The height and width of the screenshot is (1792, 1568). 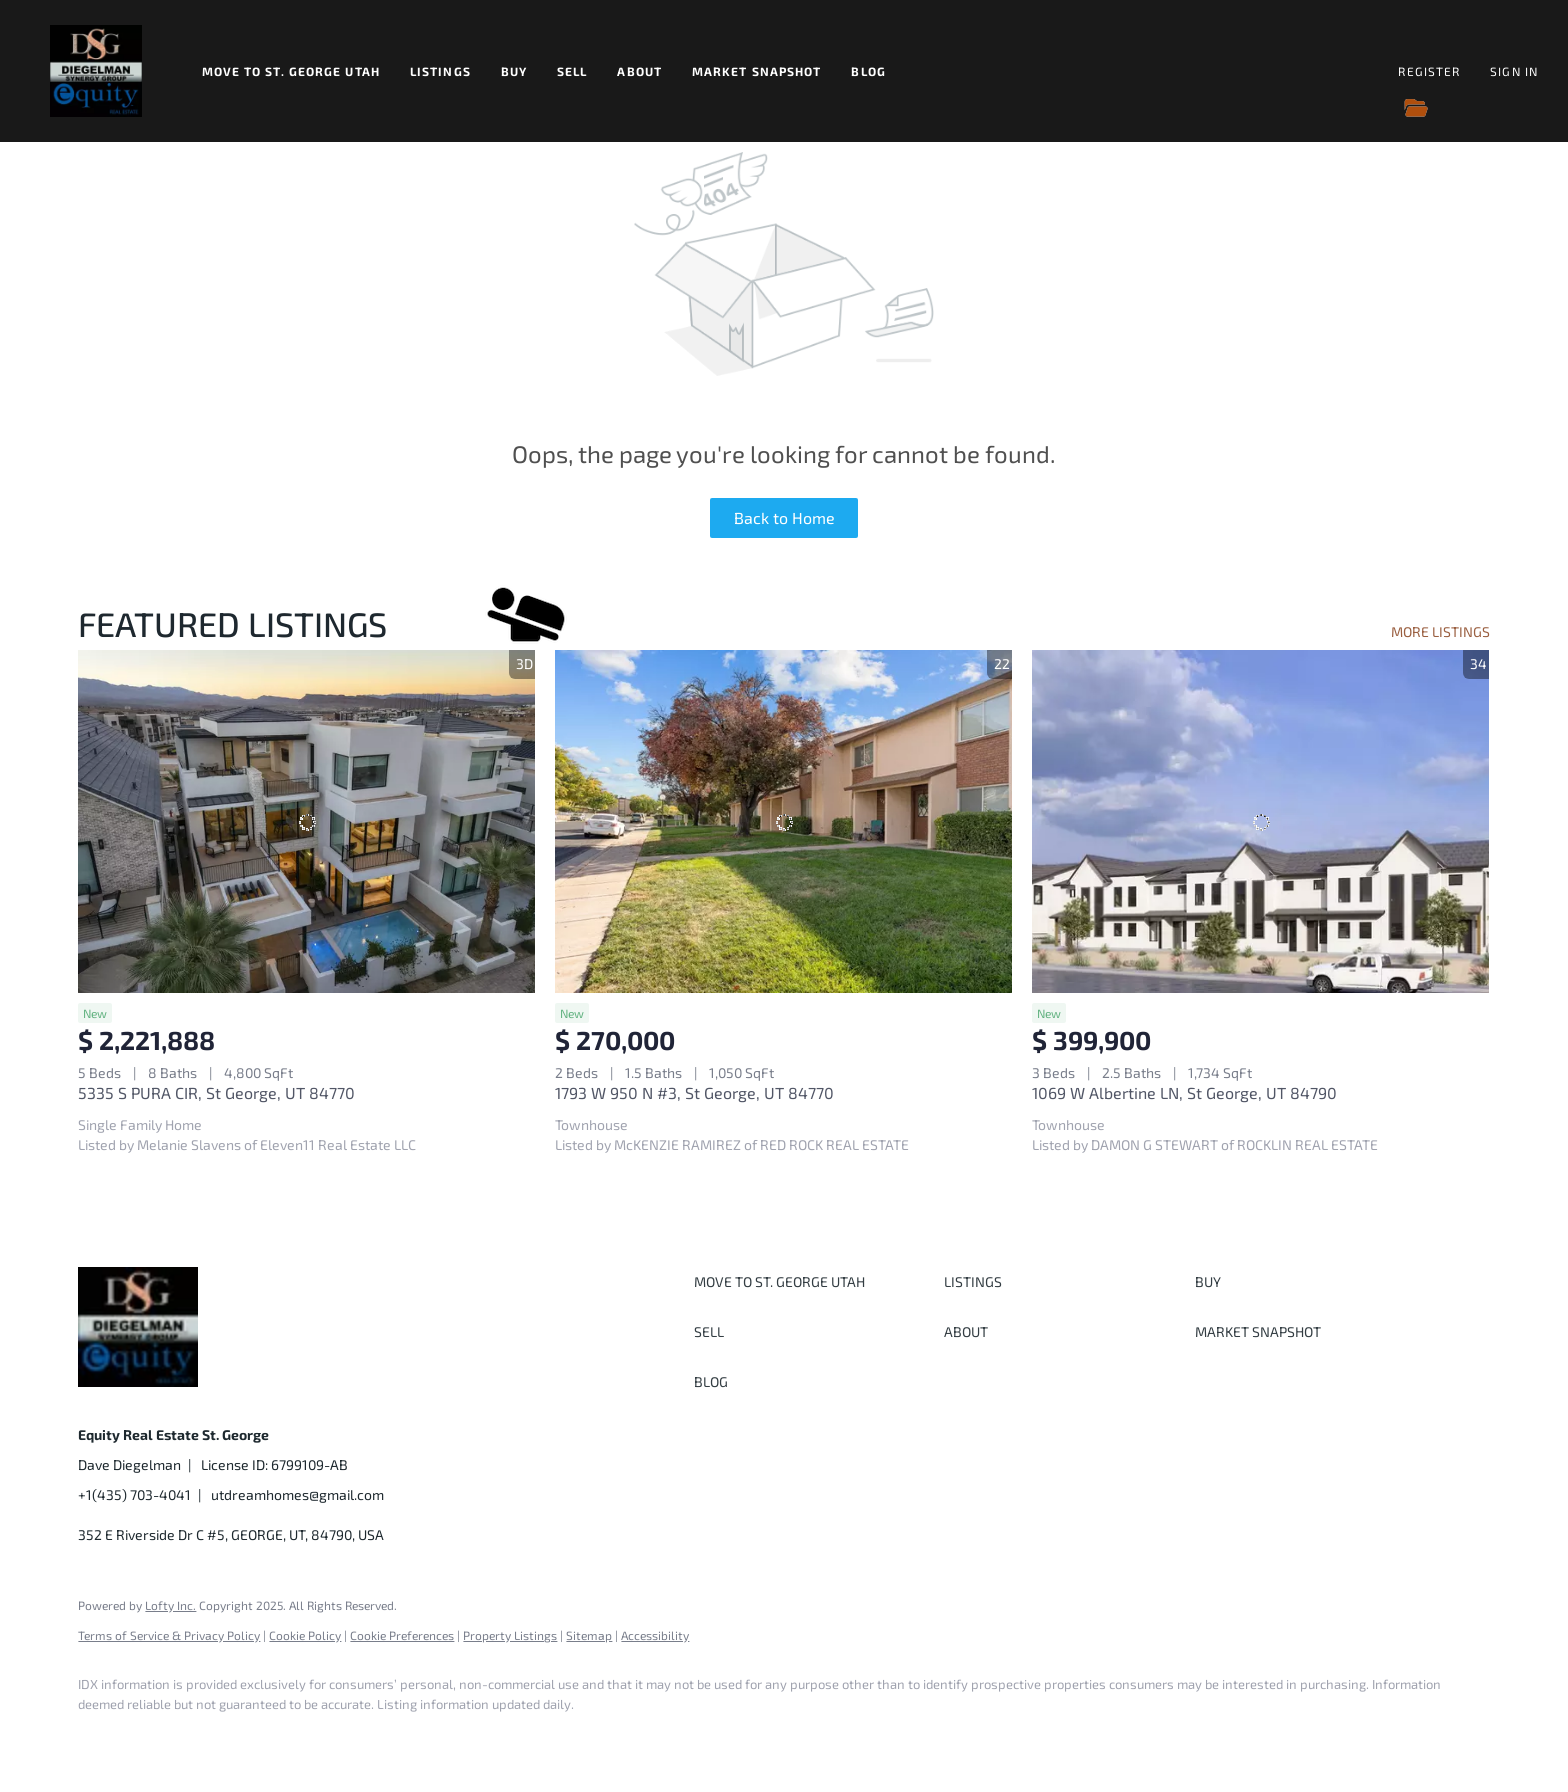 What do you see at coordinates (525, 615) in the screenshot?
I see `indicates a lie-flat or angled seat option on a flight` at bounding box center [525, 615].